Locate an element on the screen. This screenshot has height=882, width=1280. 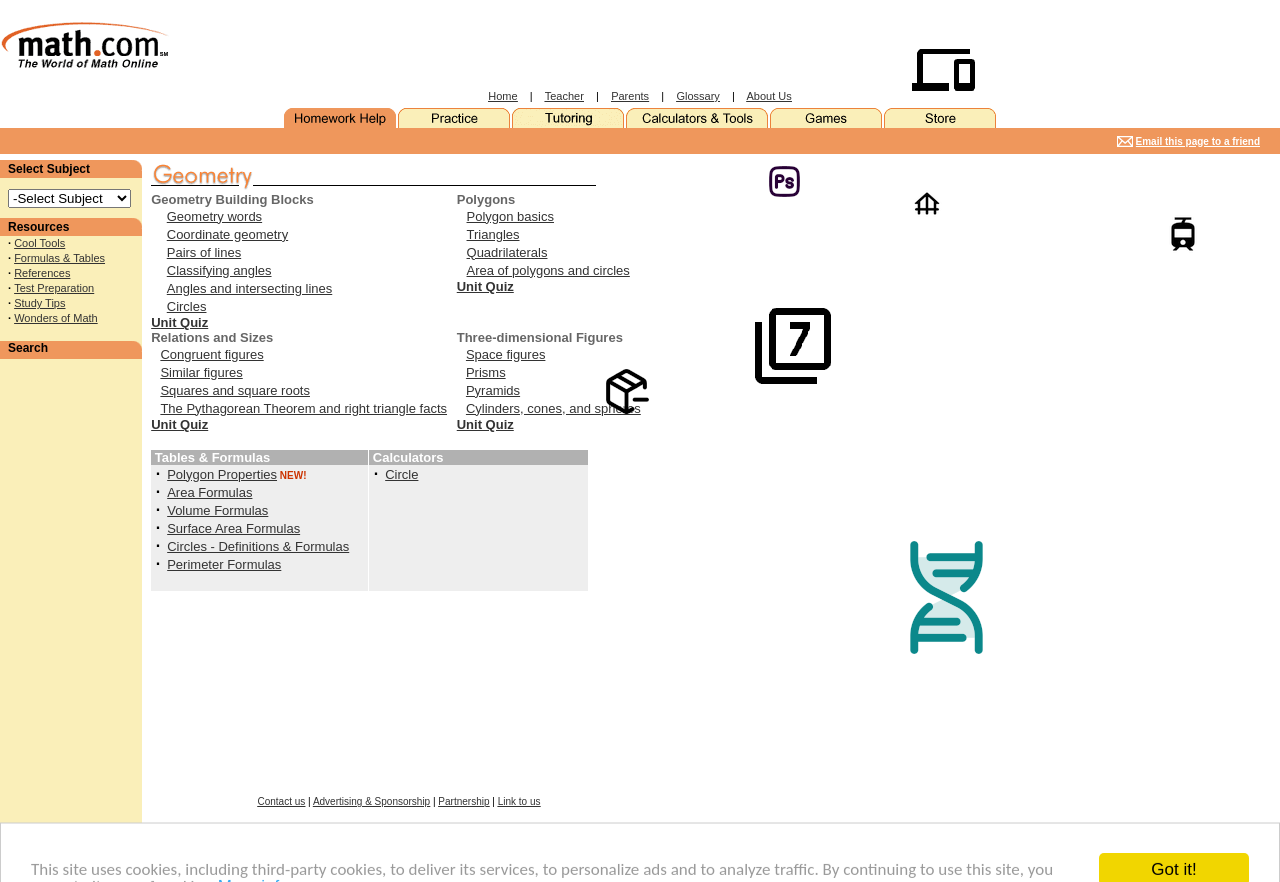
indicates 7 items or notifications is located at coordinates (793, 346).